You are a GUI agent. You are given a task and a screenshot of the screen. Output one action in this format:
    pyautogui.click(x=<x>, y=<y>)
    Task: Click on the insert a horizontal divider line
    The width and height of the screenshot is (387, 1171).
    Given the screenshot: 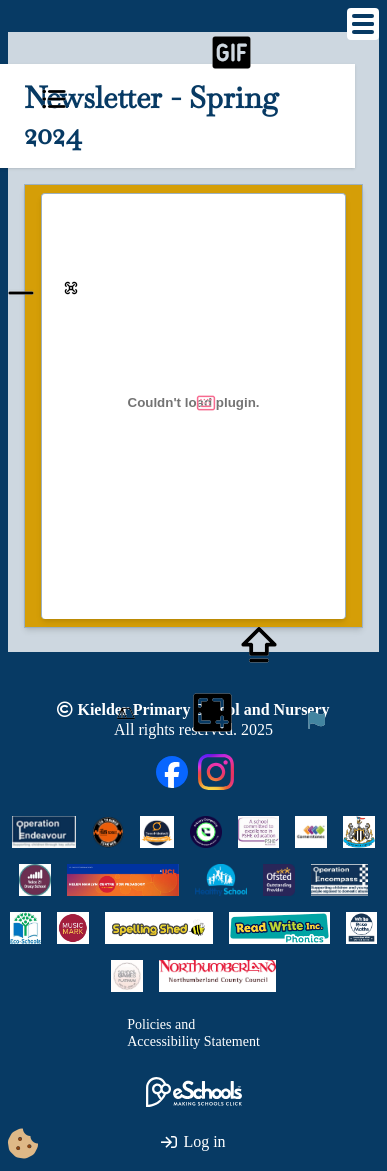 What is the action you would take?
    pyautogui.click(x=21, y=293)
    